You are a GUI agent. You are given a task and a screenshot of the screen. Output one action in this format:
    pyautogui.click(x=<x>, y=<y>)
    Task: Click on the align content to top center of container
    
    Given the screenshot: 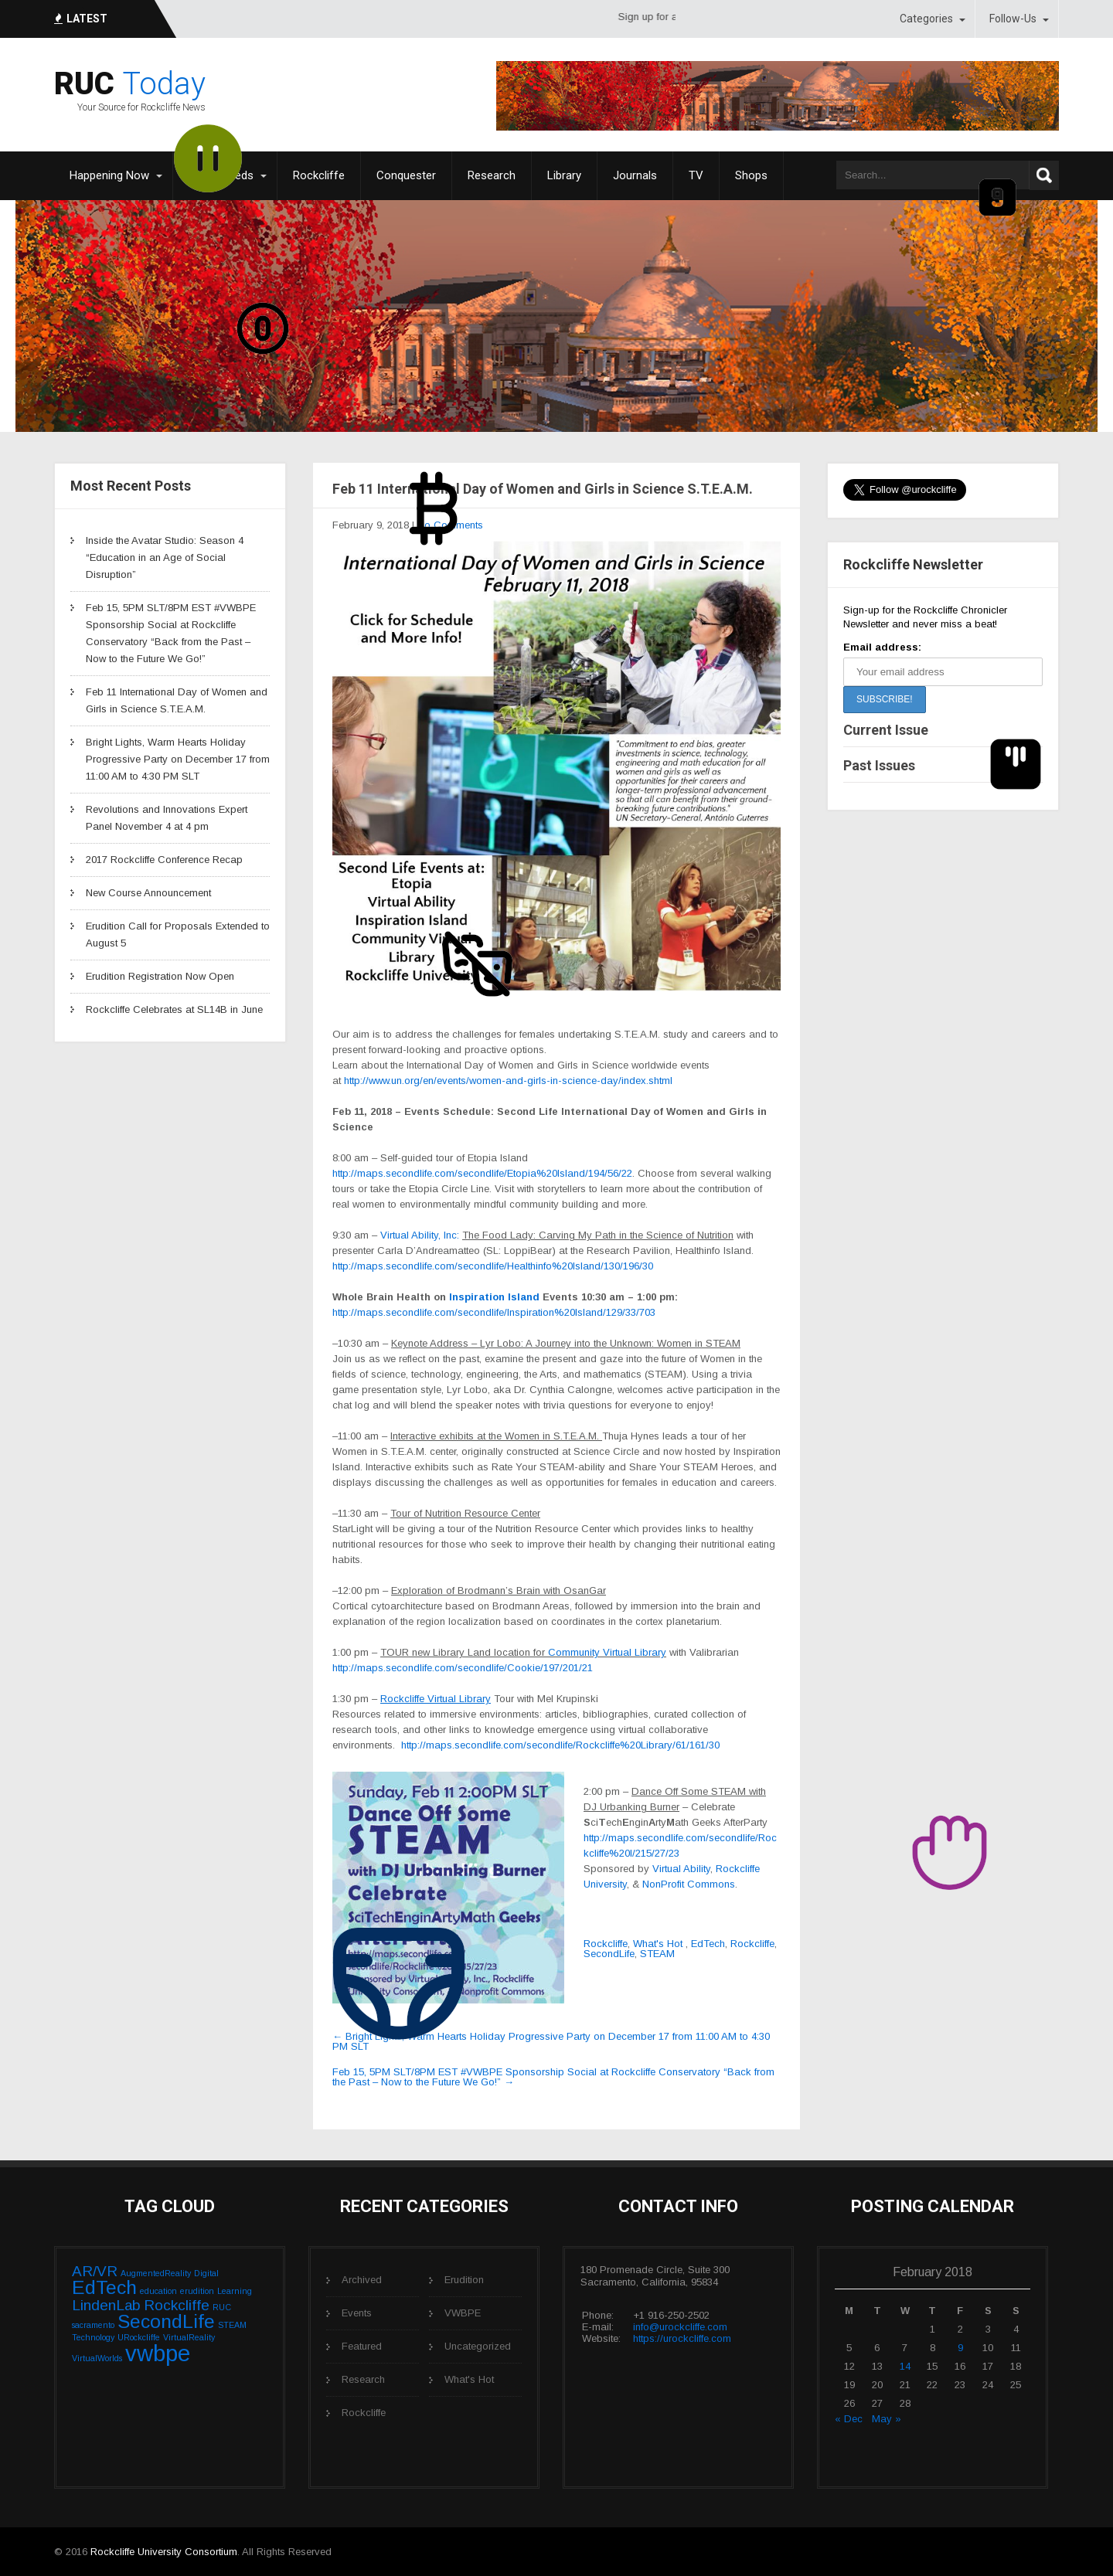 What is the action you would take?
    pyautogui.click(x=1016, y=764)
    